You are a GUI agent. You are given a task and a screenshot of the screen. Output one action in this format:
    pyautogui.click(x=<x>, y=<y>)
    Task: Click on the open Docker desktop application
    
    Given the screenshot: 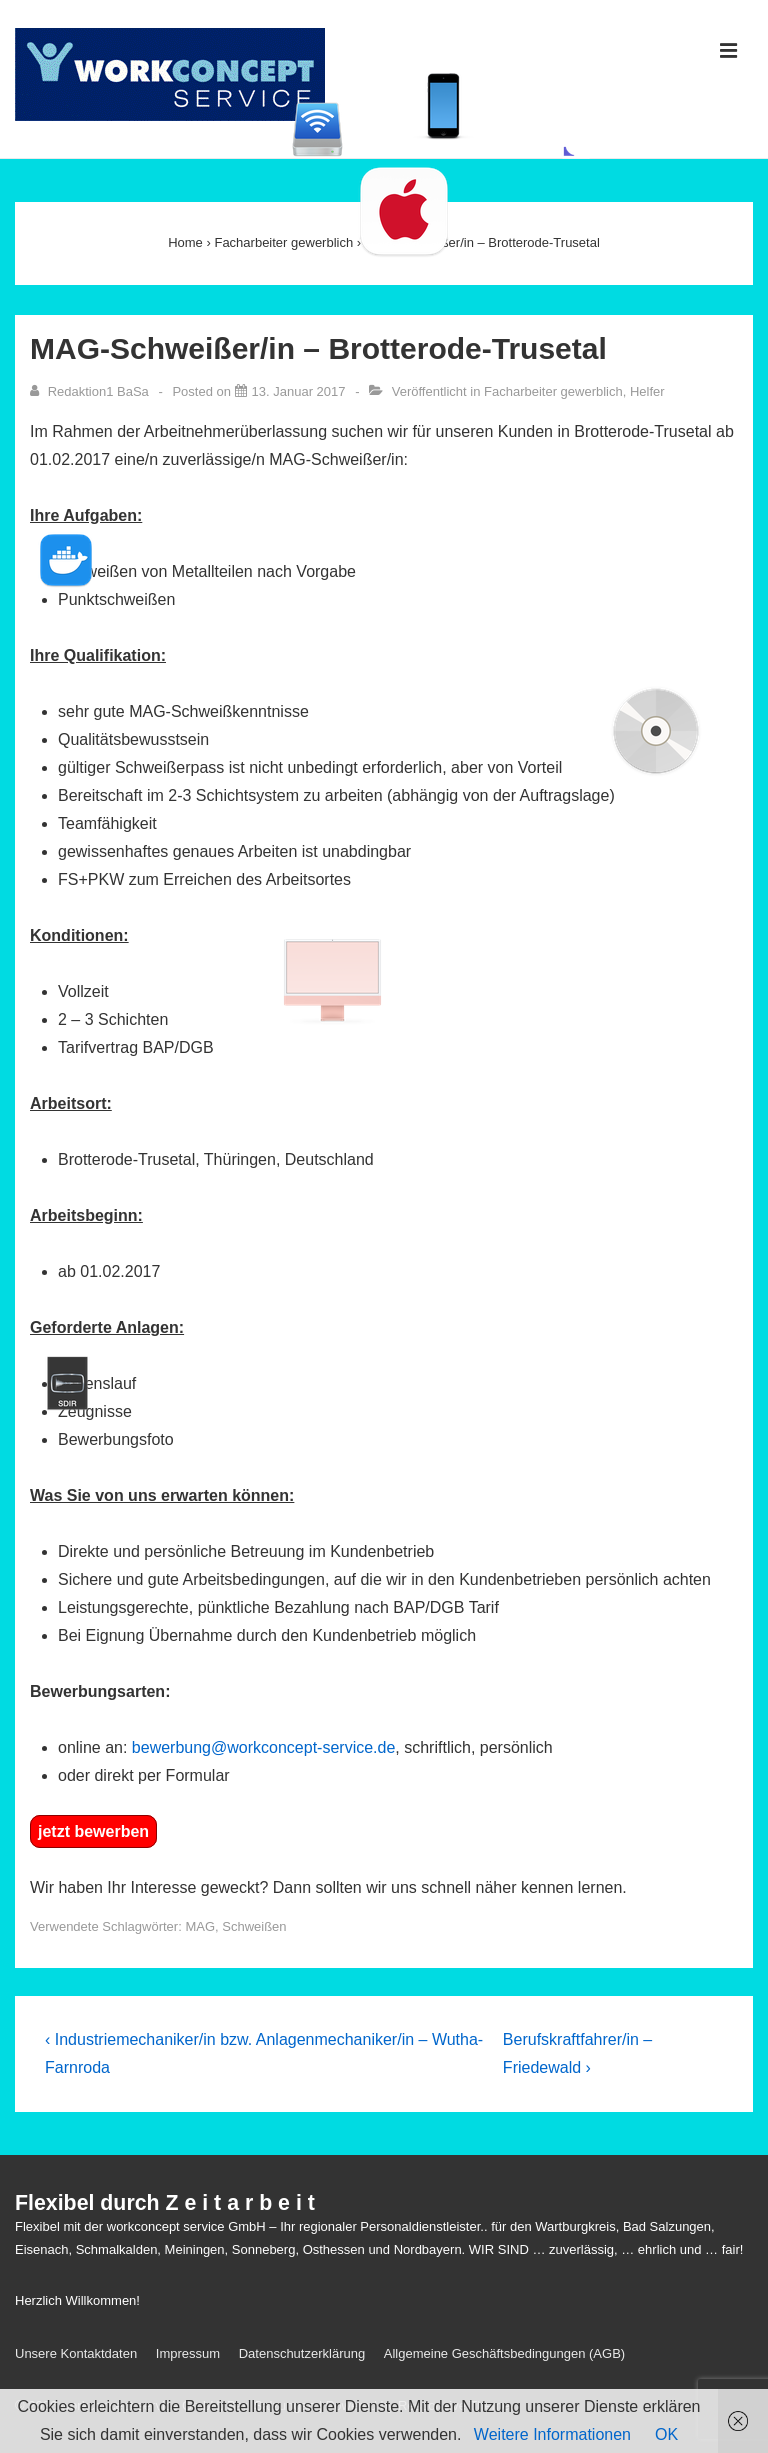 What is the action you would take?
    pyautogui.click(x=66, y=560)
    